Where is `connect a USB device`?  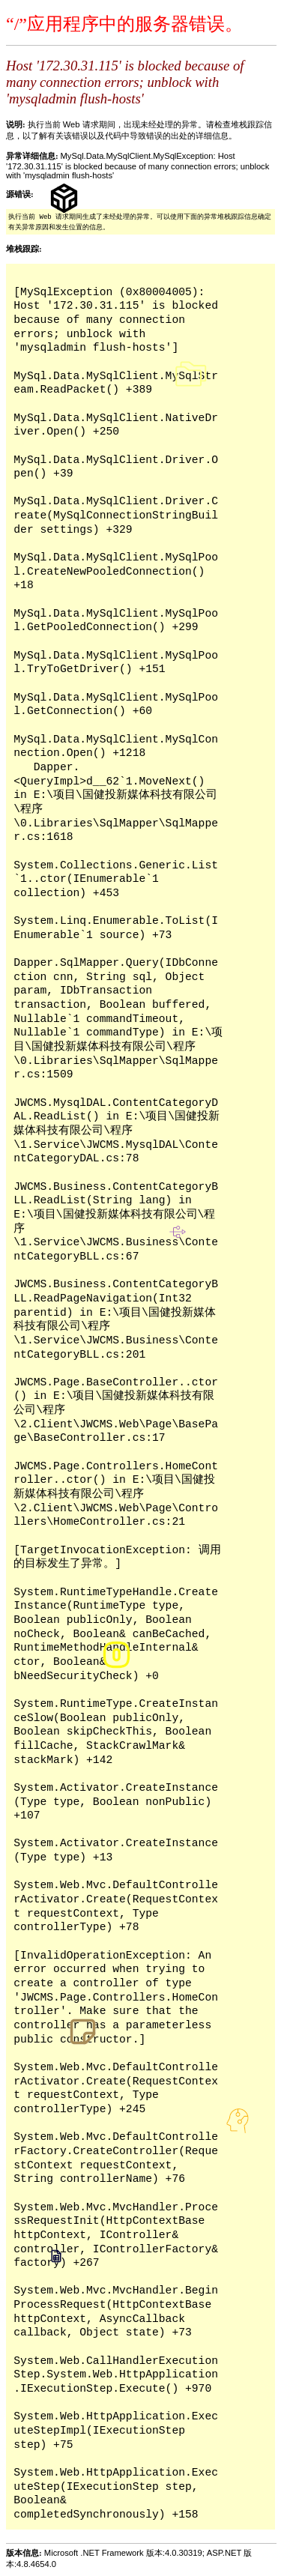
connect a USB device is located at coordinates (178, 1232).